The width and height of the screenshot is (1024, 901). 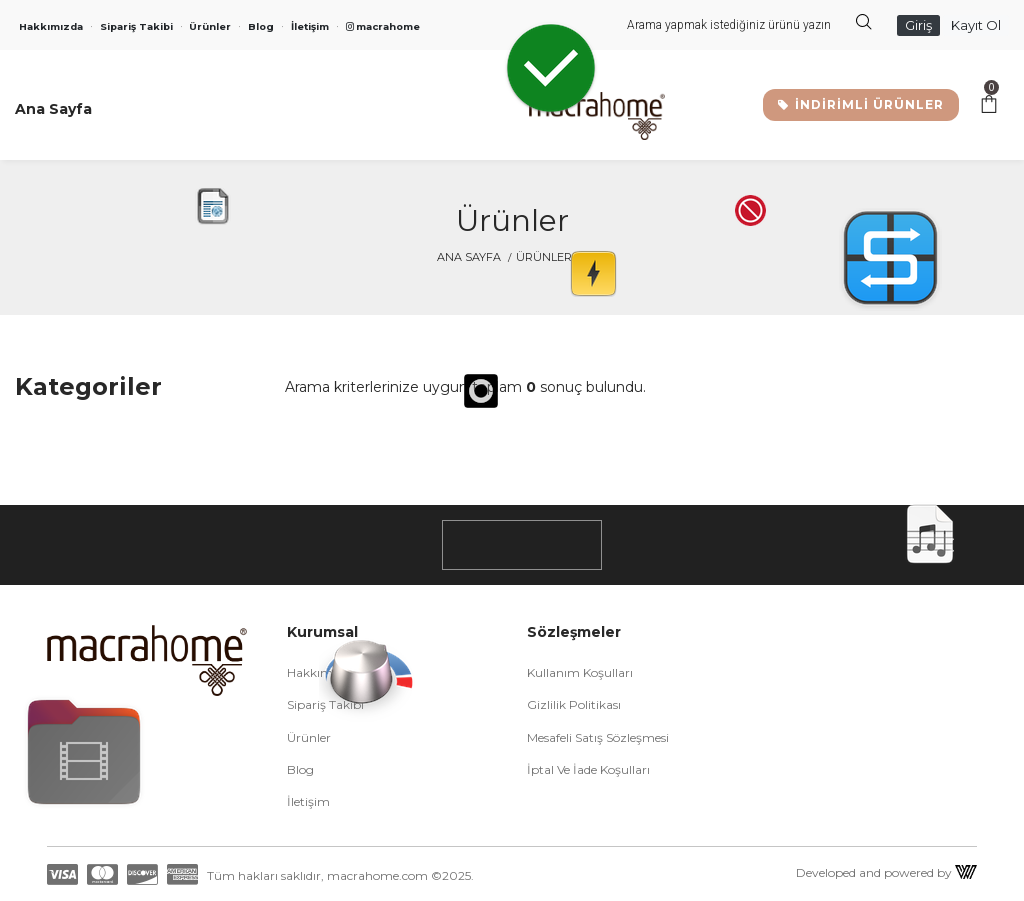 I want to click on configure windows file sharing settings, so click(x=890, y=259).